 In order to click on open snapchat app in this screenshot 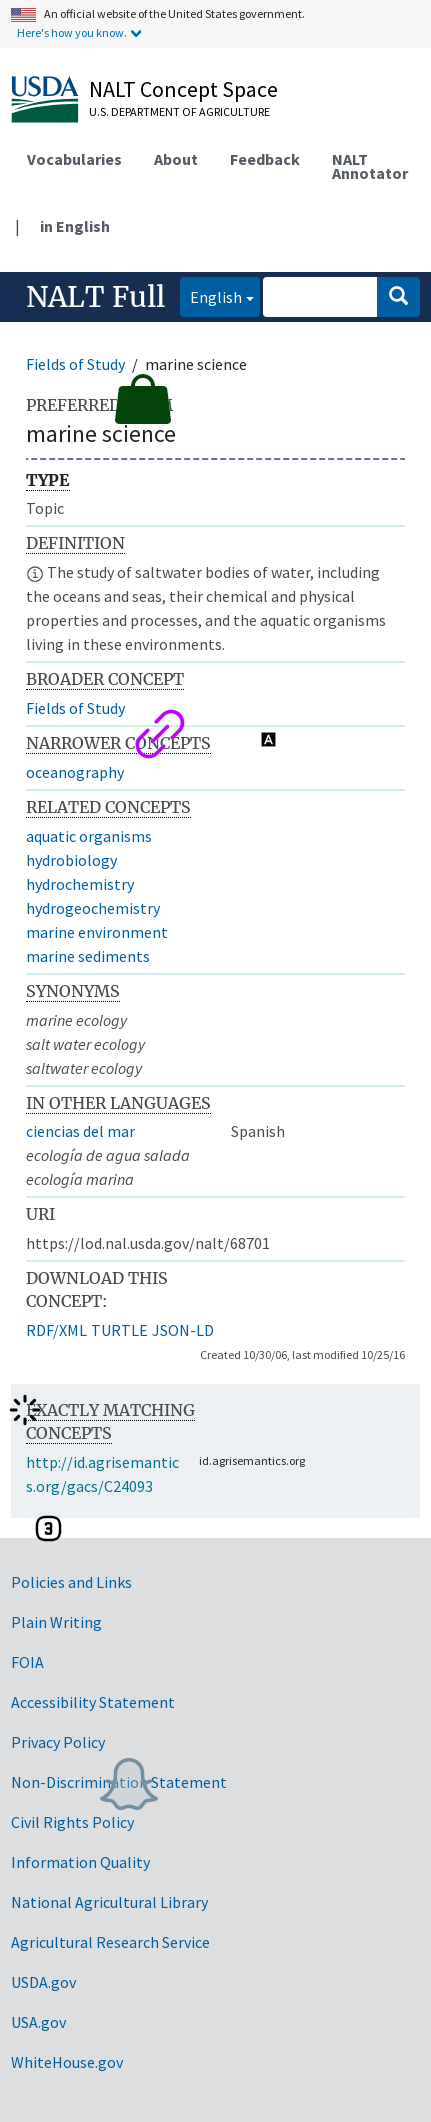, I will do `click(129, 1785)`.